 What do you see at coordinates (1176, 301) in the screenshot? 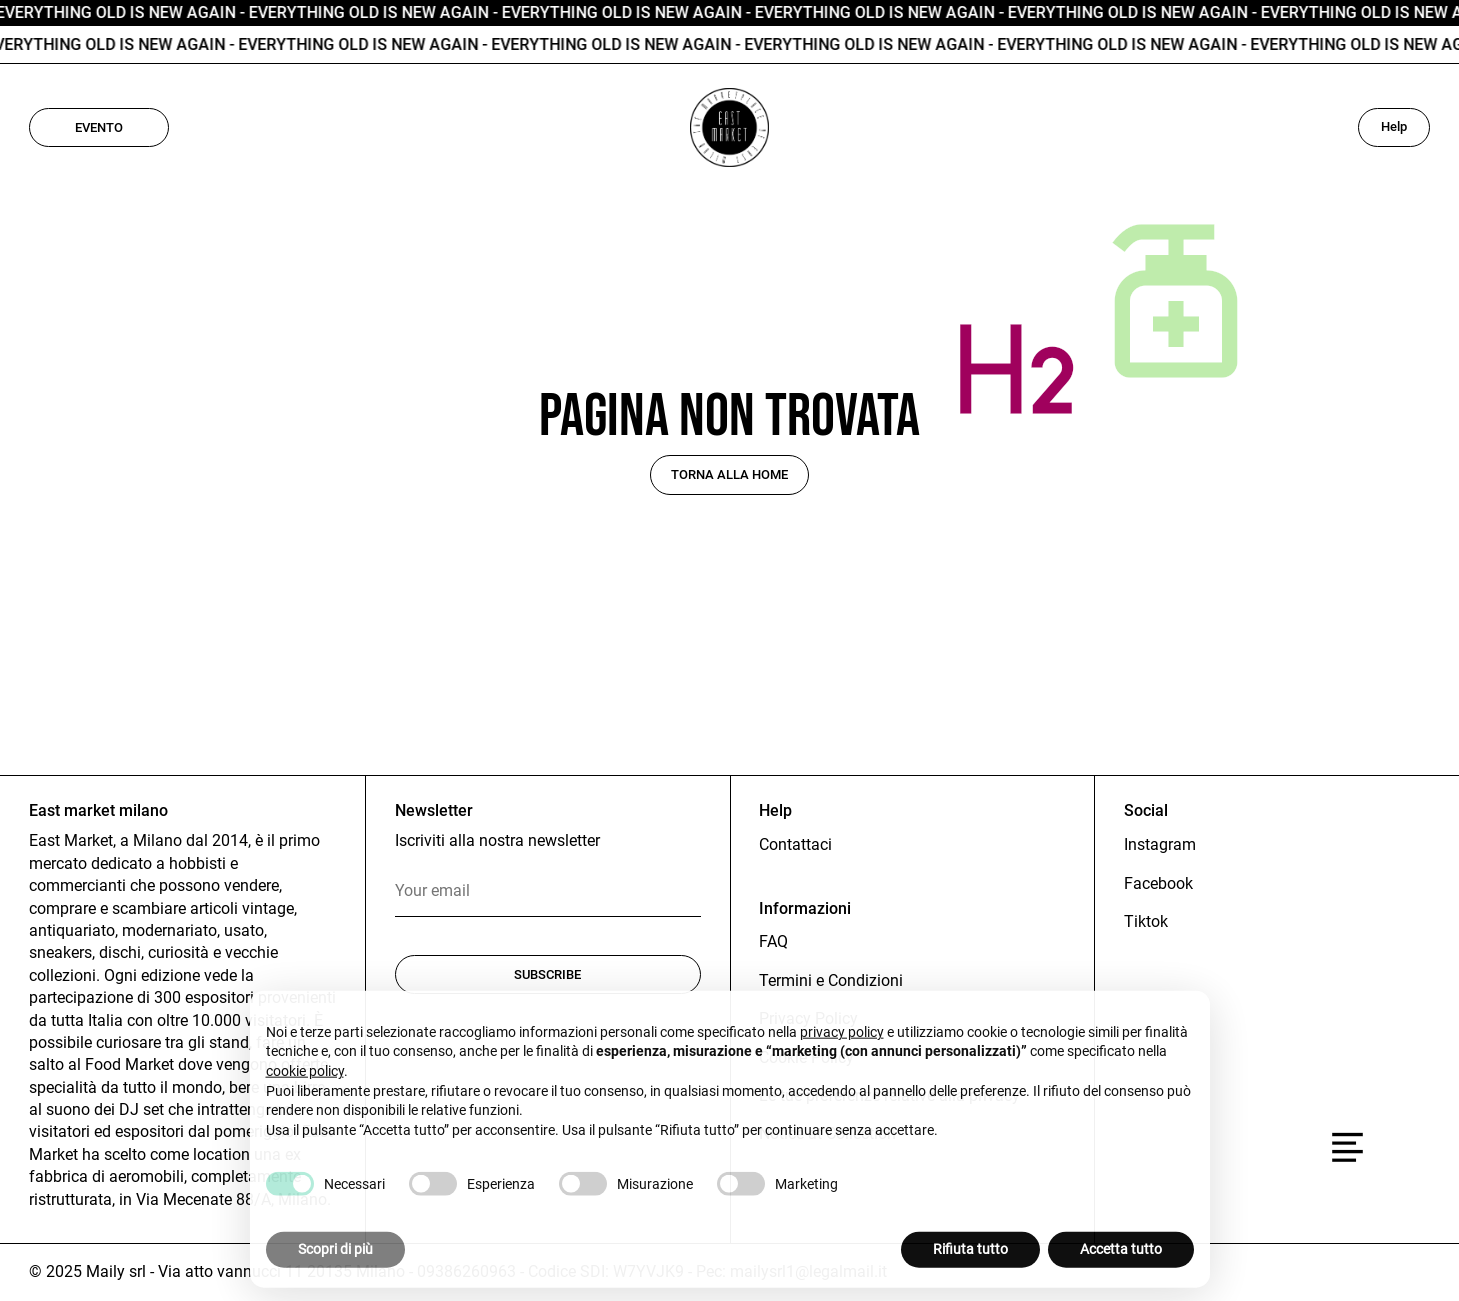
I see `access hand sanitizer station location` at bounding box center [1176, 301].